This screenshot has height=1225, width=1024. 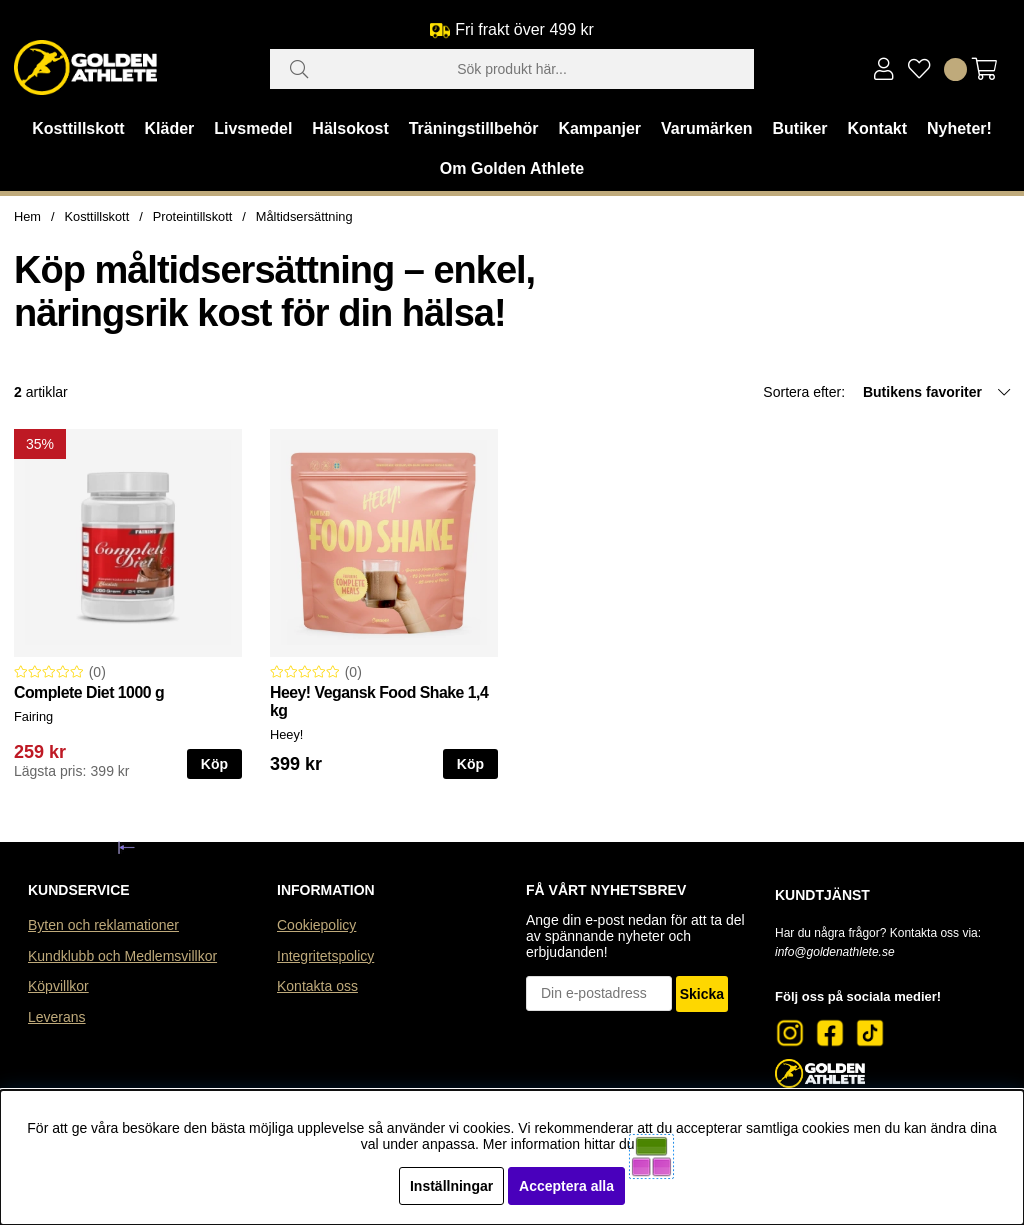 What do you see at coordinates (126, 847) in the screenshot?
I see `go to the first item in a list or sequence` at bounding box center [126, 847].